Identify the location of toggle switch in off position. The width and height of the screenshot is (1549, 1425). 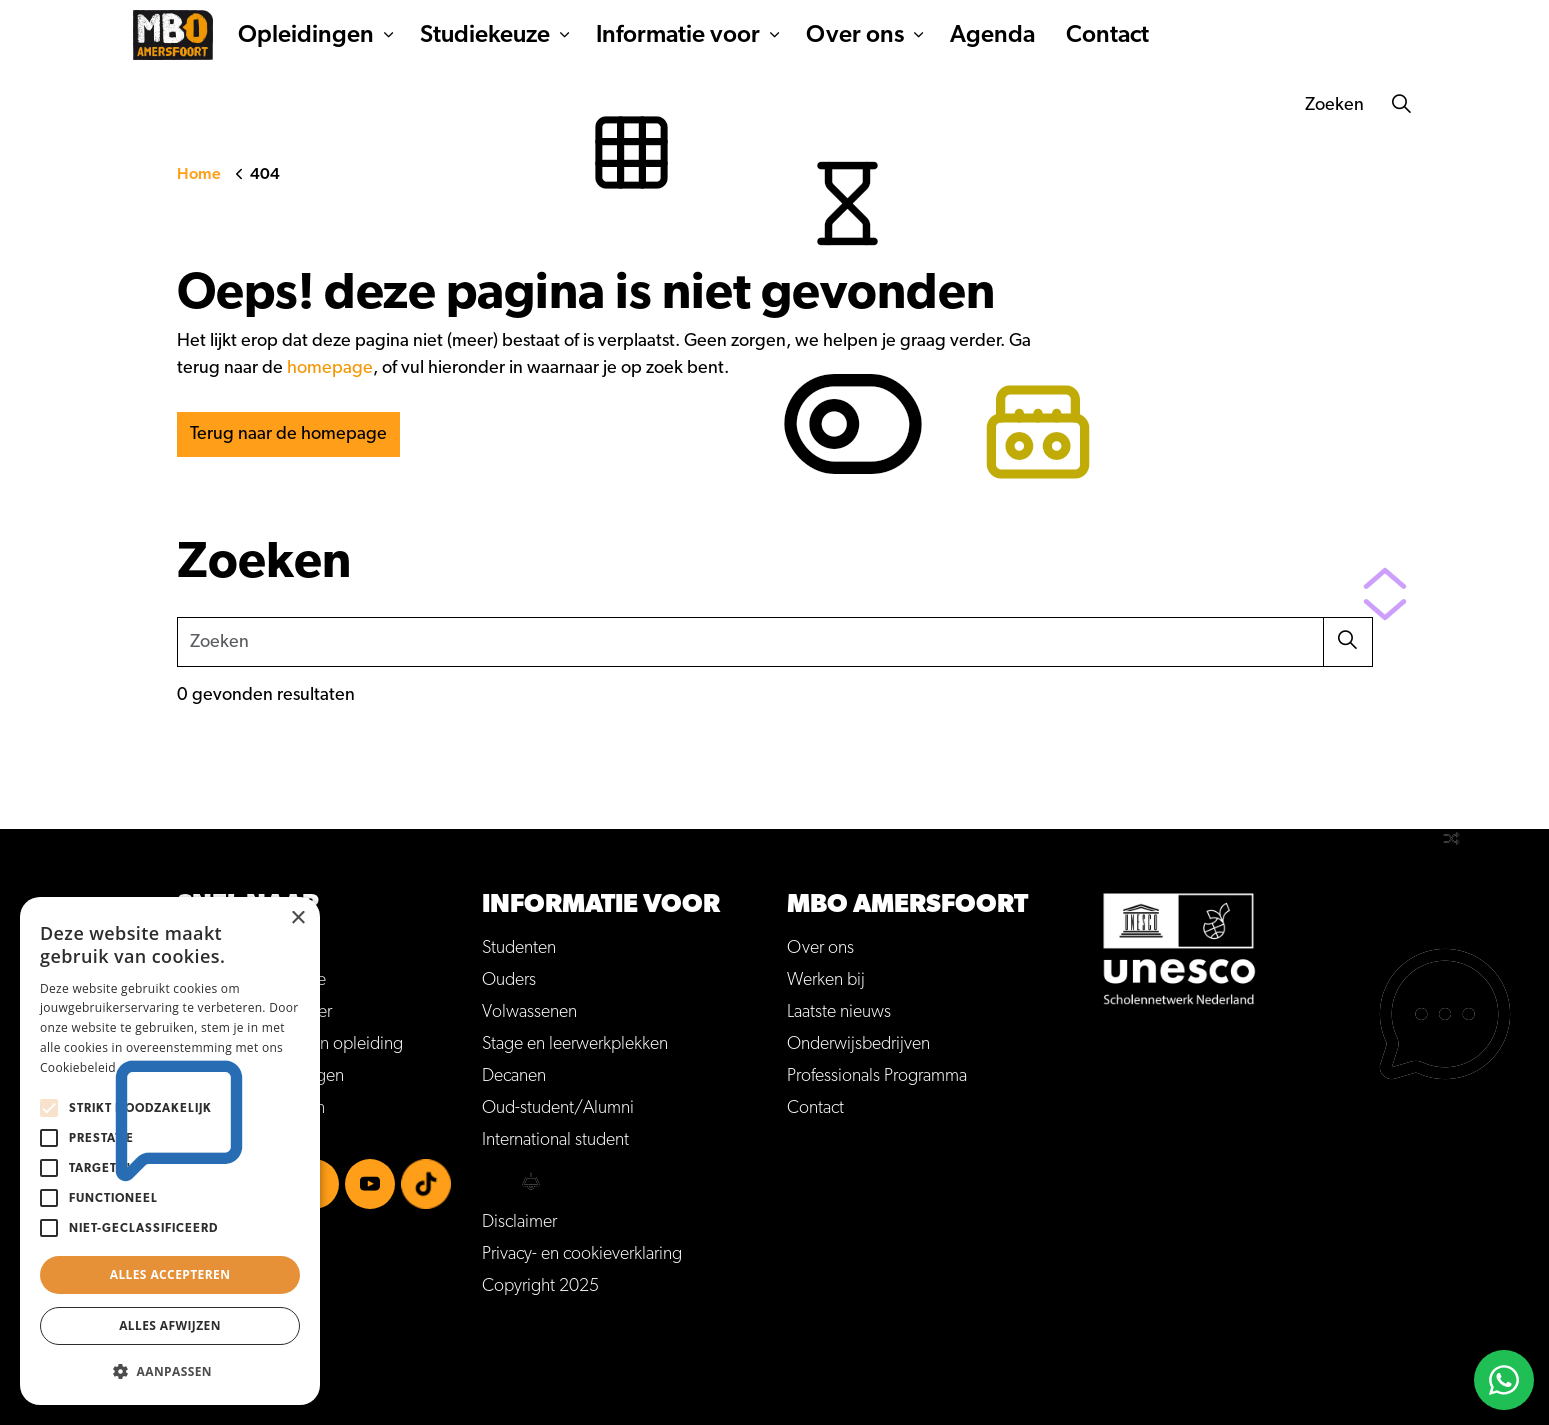
(853, 424).